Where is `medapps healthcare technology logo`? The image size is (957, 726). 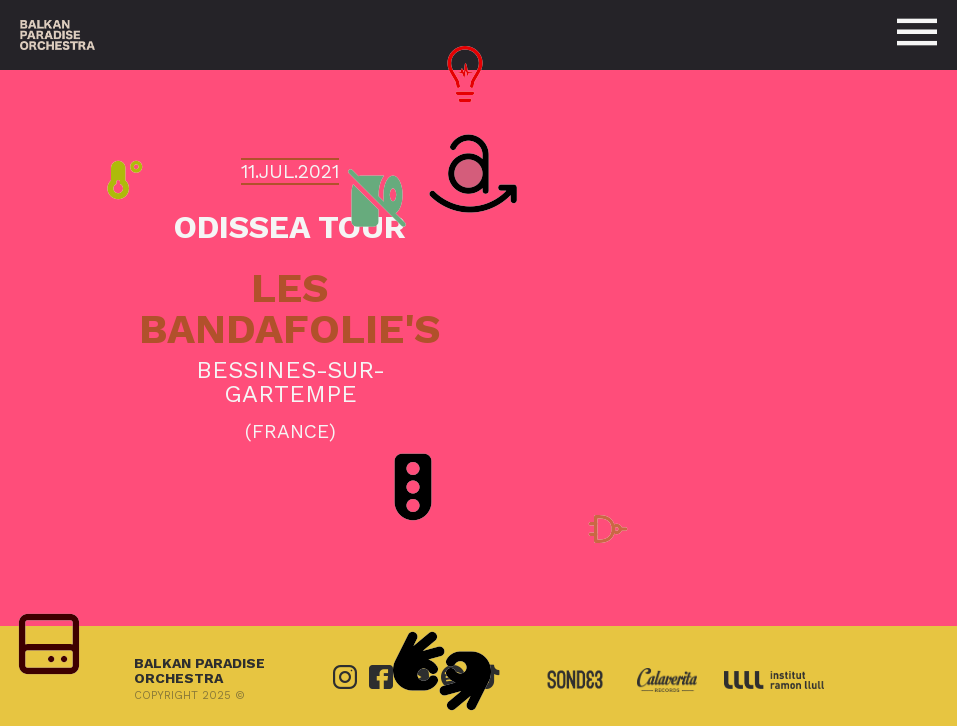
medapps healthcare technology logo is located at coordinates (465, 74).